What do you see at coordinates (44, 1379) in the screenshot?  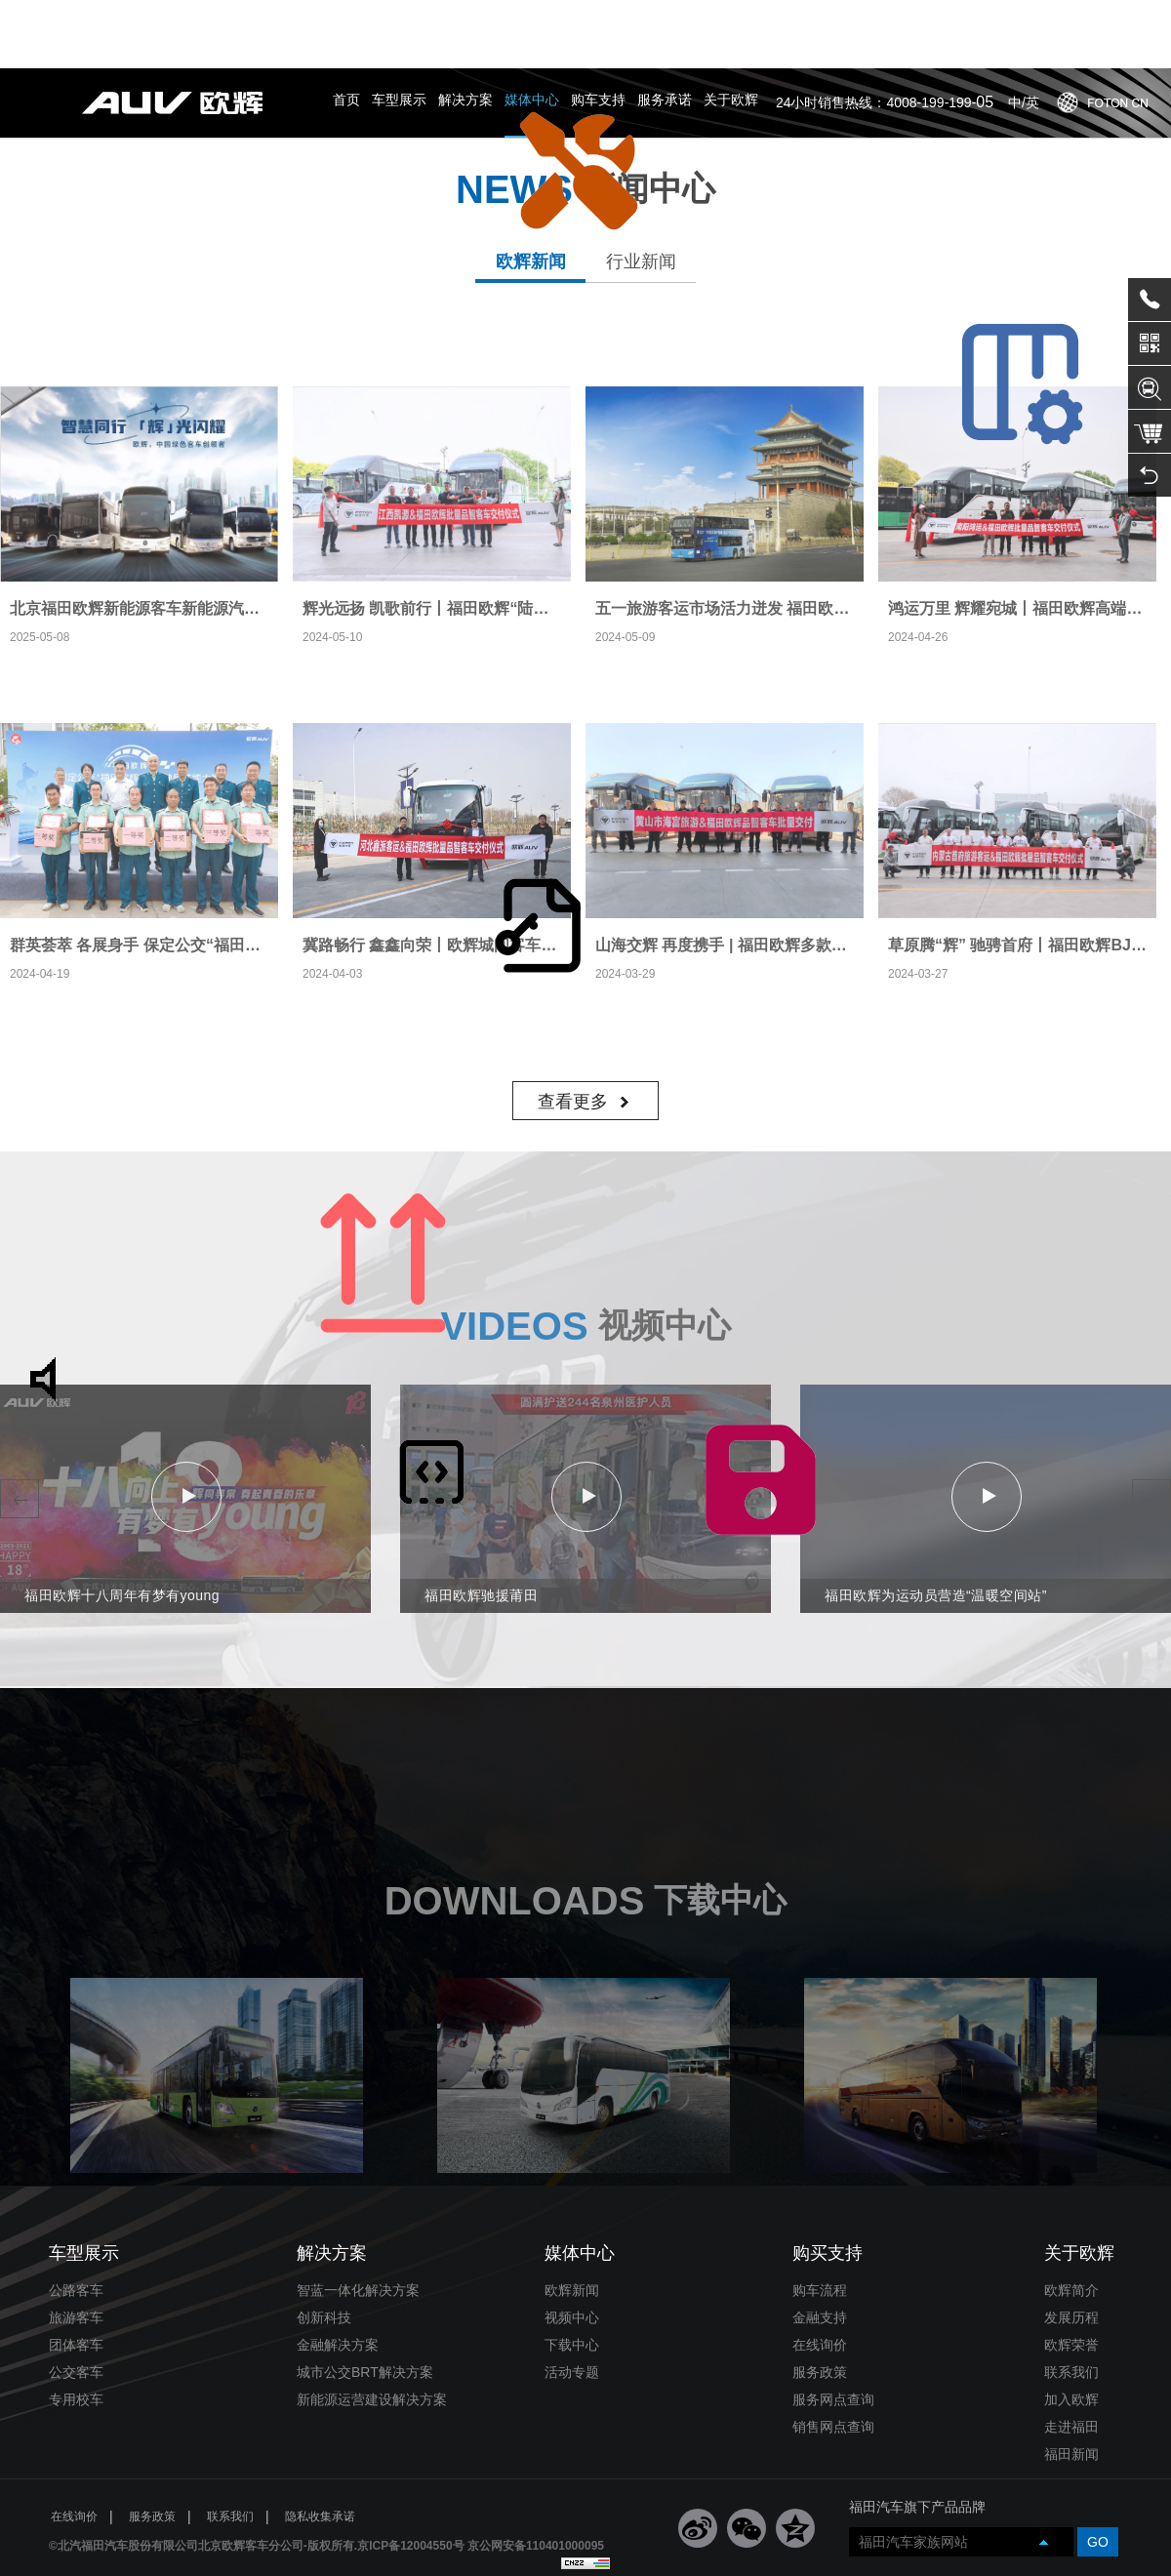 I see `mute or unmute audio` at bounding box center [44, 1379].